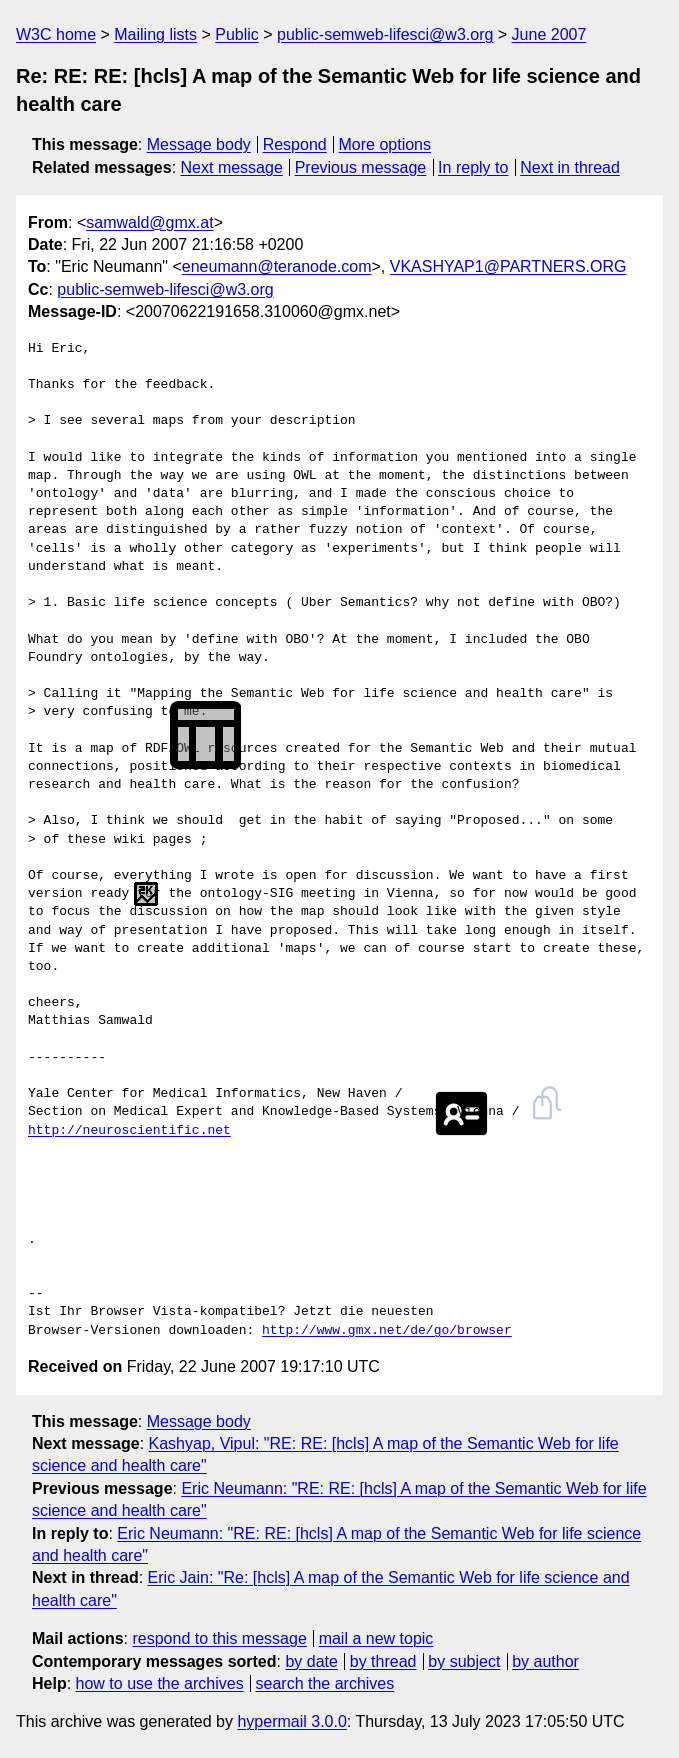 Image resolution: width=679 pixels, height=1758 pixels. Describe the element at coordinates (204, 735) in the screenshot. I see `view data in table format` at that location.